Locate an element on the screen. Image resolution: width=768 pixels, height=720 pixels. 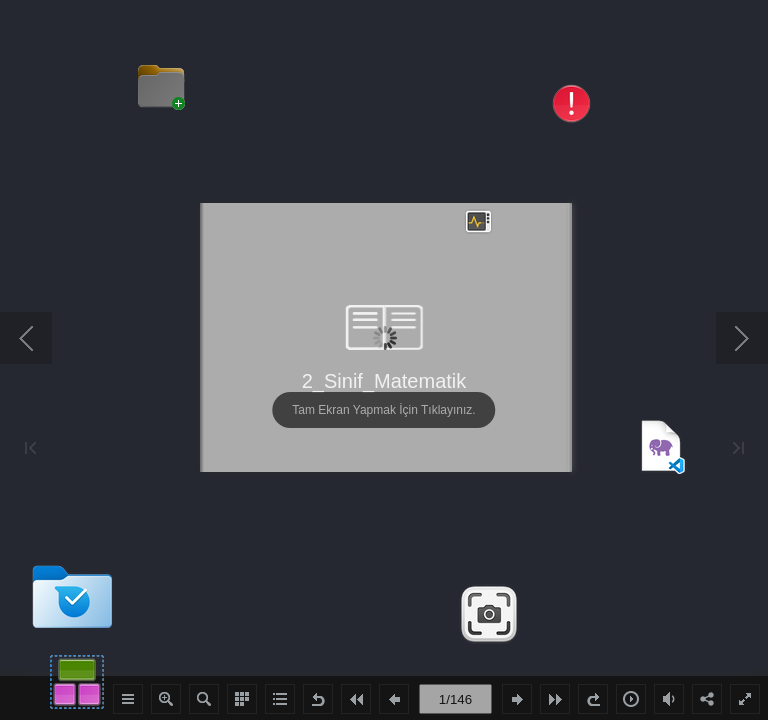
select all items in the current view is located at coordinates (77, 682).